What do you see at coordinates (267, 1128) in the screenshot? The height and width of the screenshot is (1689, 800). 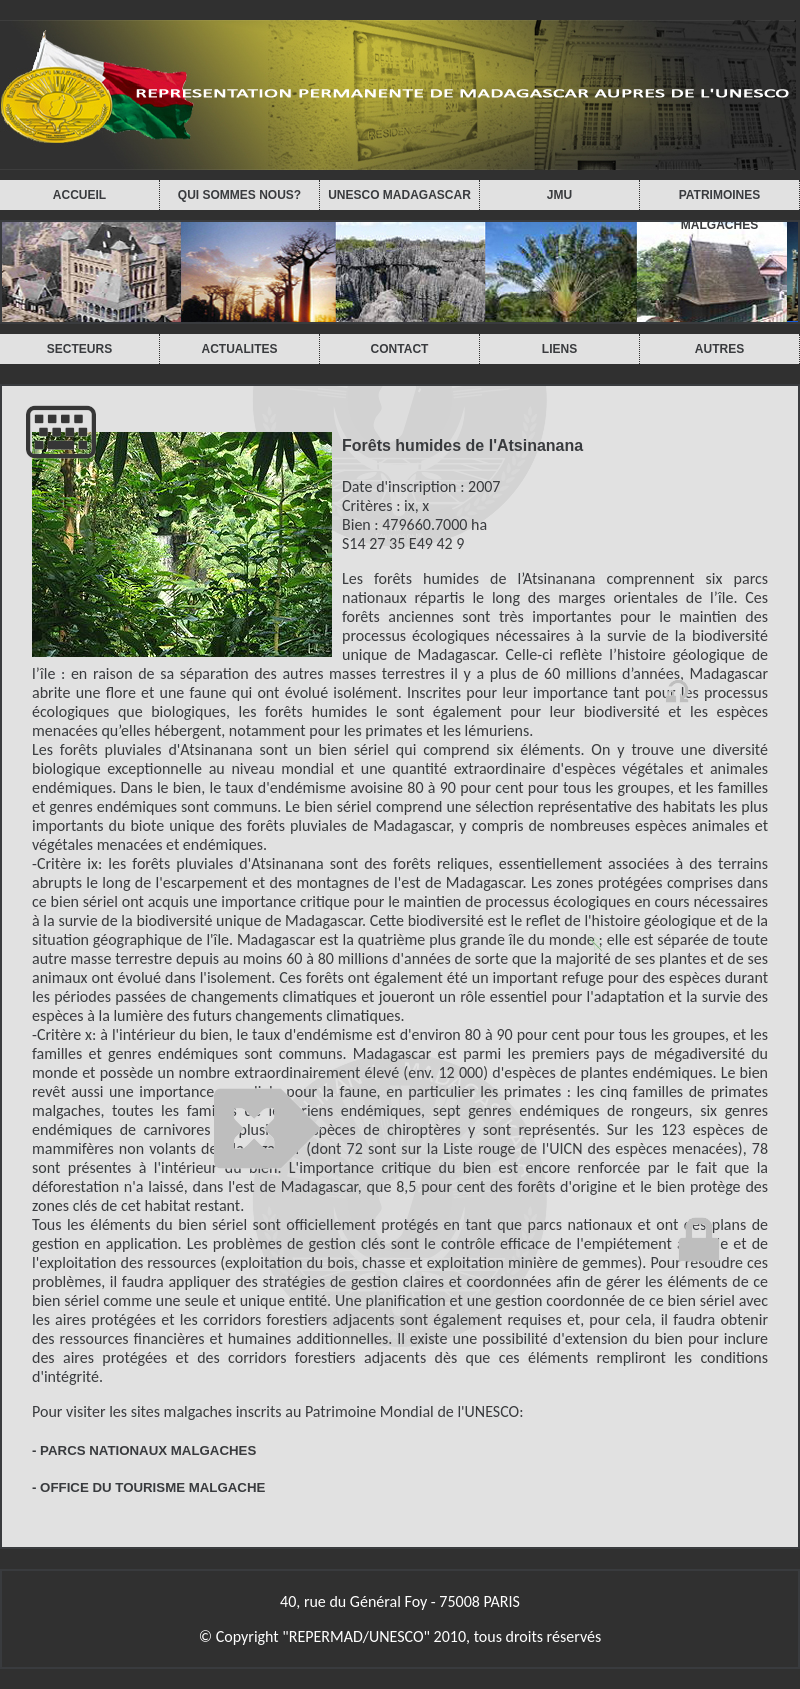 I see `clear text input field (right-to-left layout)` at bounding box center [267, 1128].